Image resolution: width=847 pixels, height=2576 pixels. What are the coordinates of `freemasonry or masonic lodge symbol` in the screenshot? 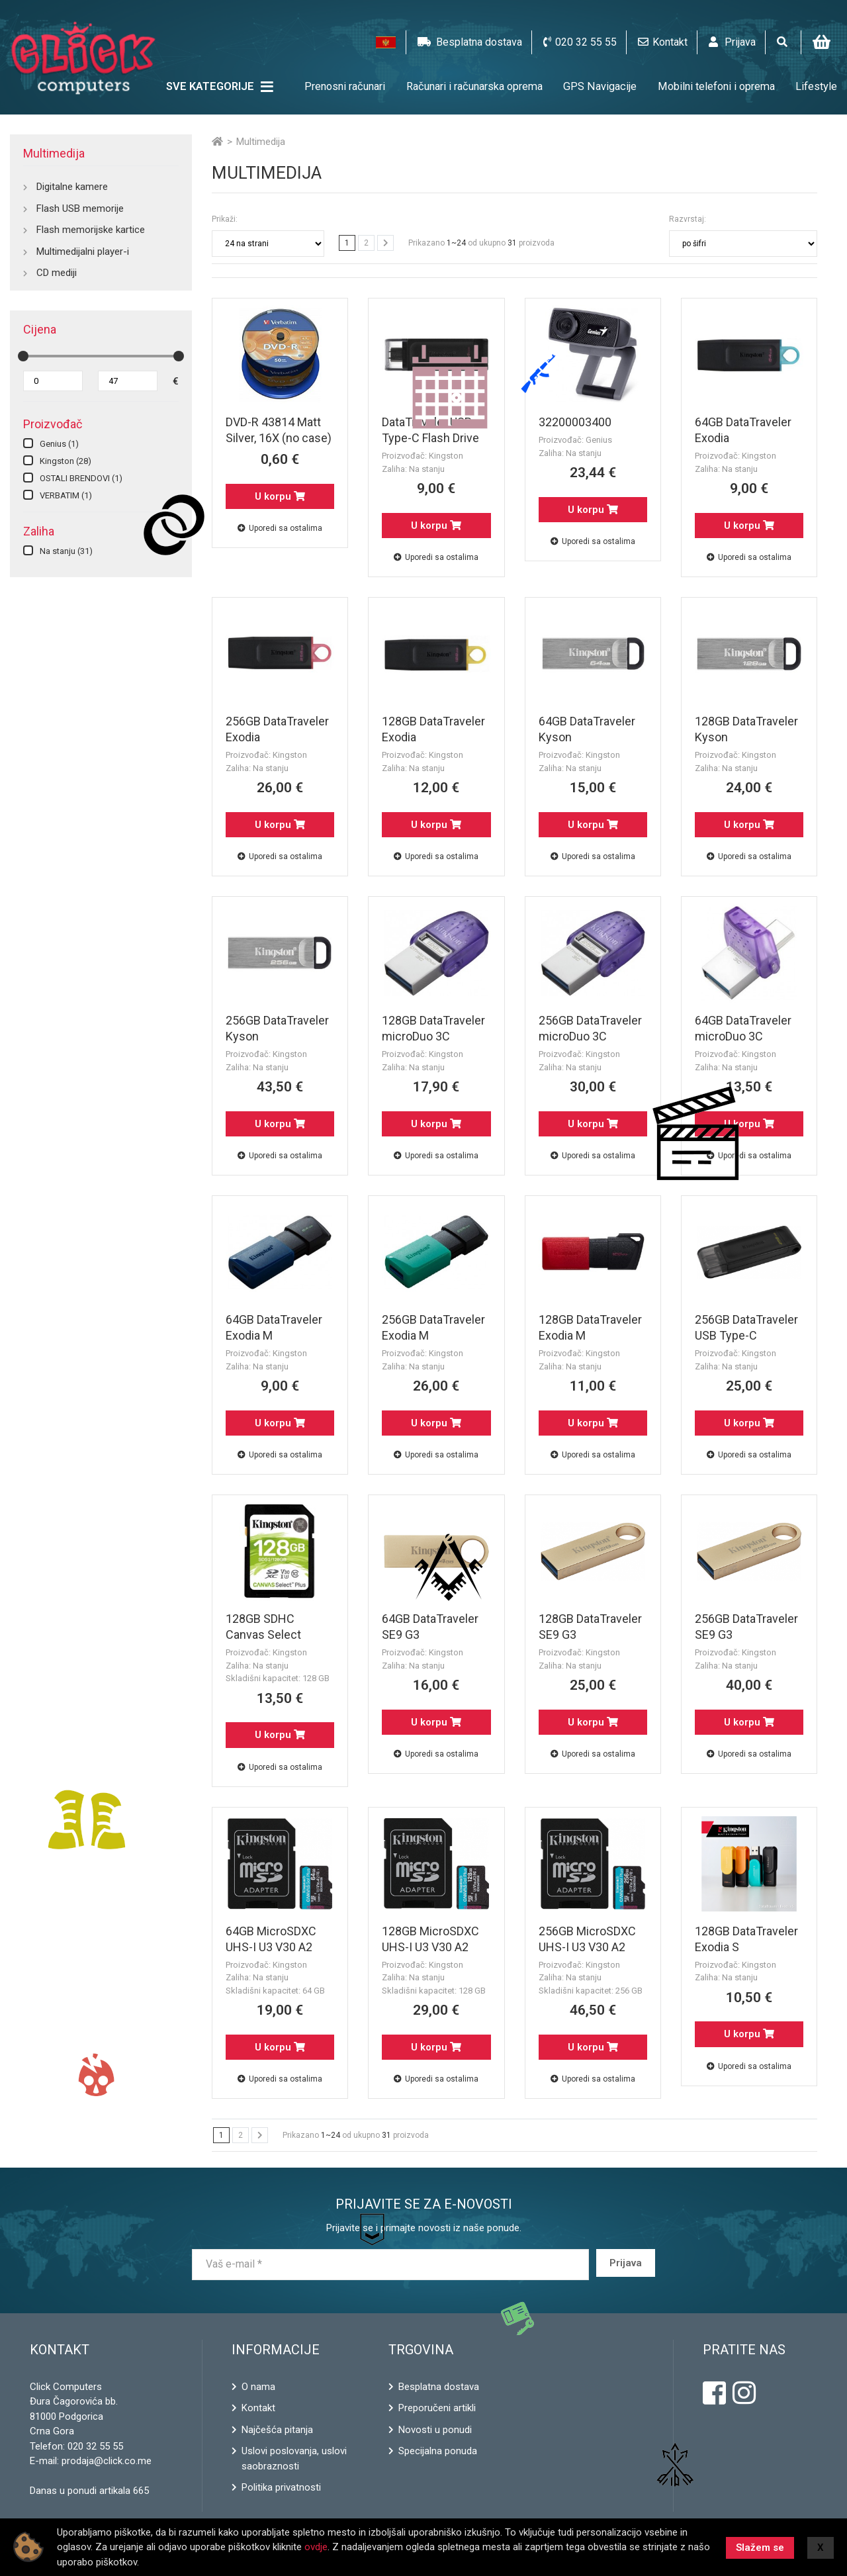 It's located at (449, 1567).